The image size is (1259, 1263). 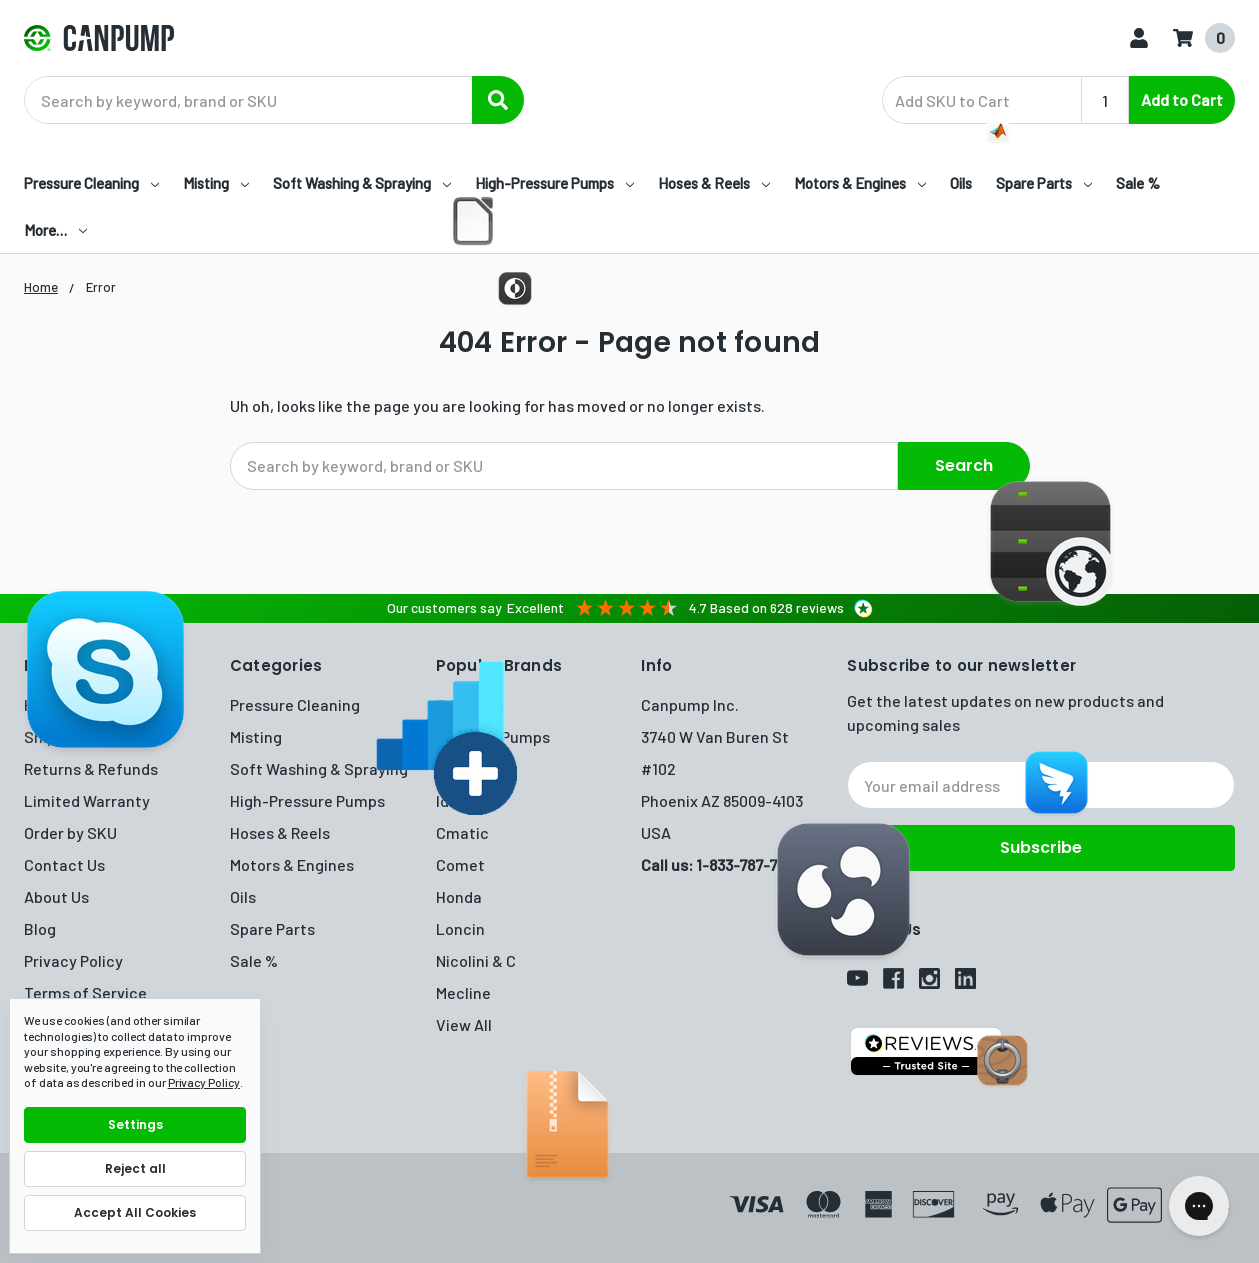 I want to click on open dingtalk messaging app, so click(x=1056, y=782).